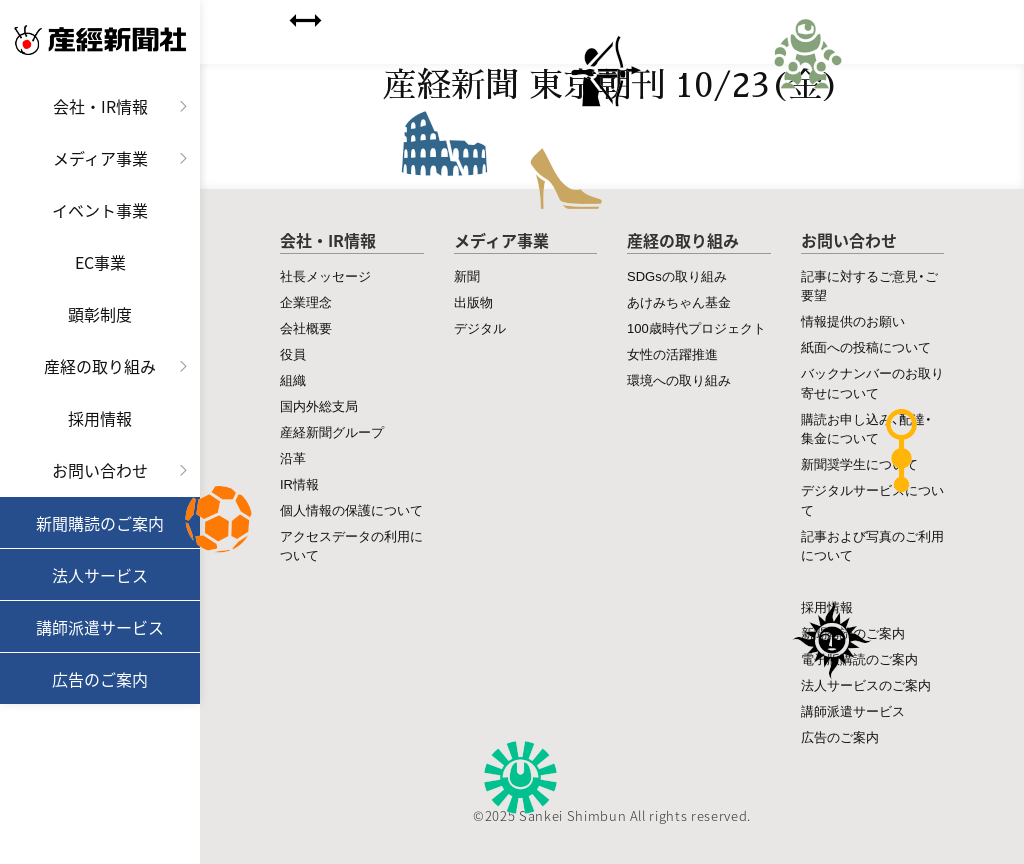  What do you see at coordinates (305, 20) in the screenshot?
I see `flip image horizontally` at bounding box center [305, 20].